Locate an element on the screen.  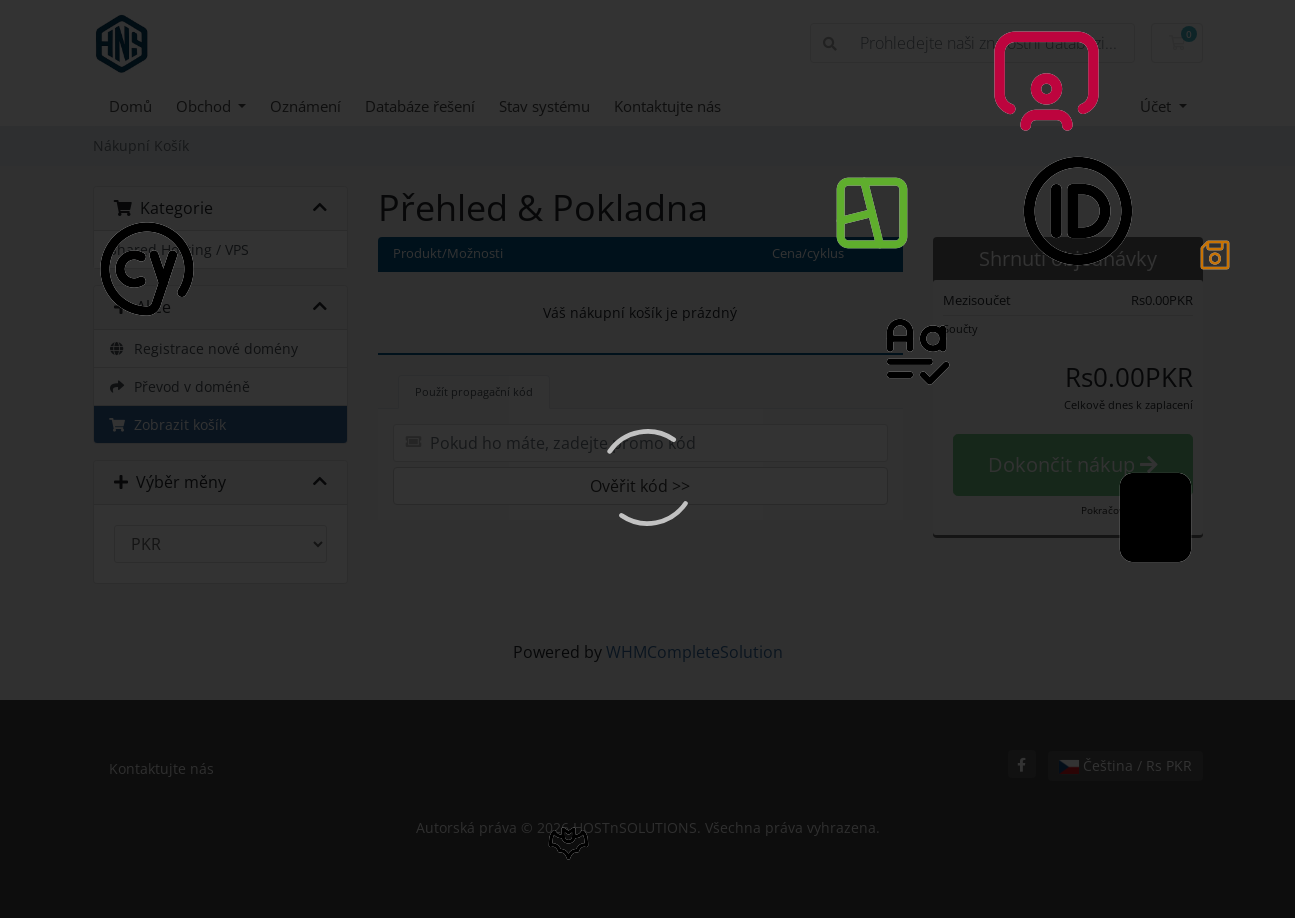
check spelling and grammar is located at coordinates (916, 348).